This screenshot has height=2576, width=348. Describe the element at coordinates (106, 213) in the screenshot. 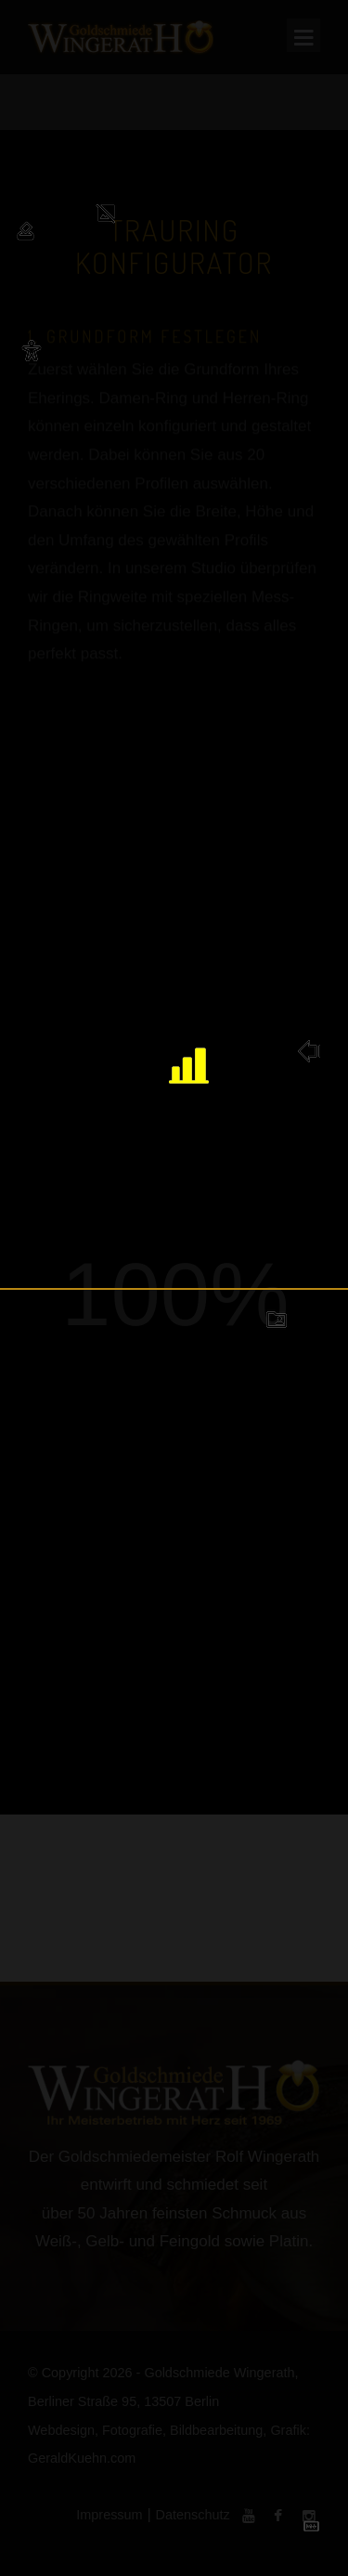

I see `image failed to load or is unavailable` at that location.